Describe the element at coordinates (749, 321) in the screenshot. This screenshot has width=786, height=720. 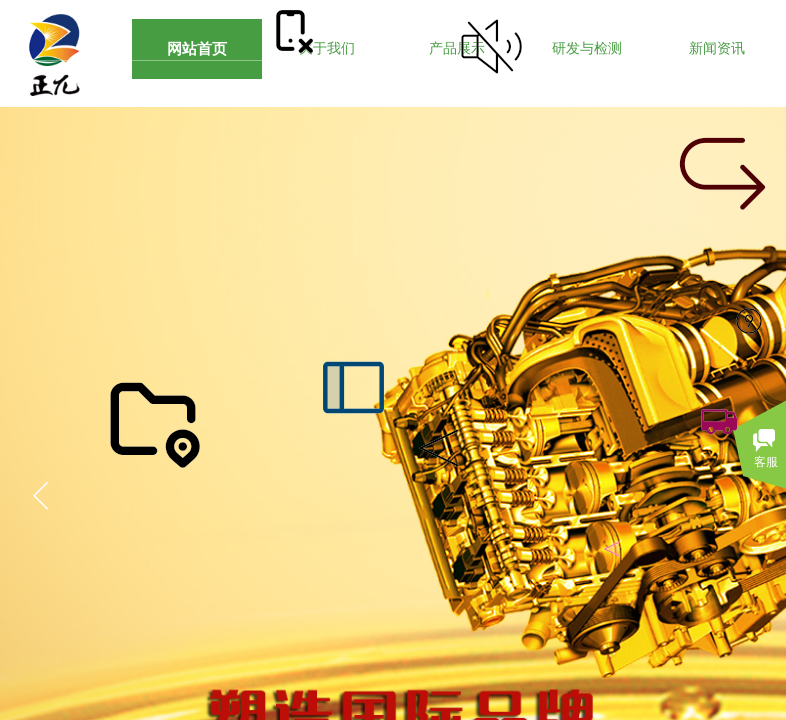
I see `indicates nine items or notifications` at that location.